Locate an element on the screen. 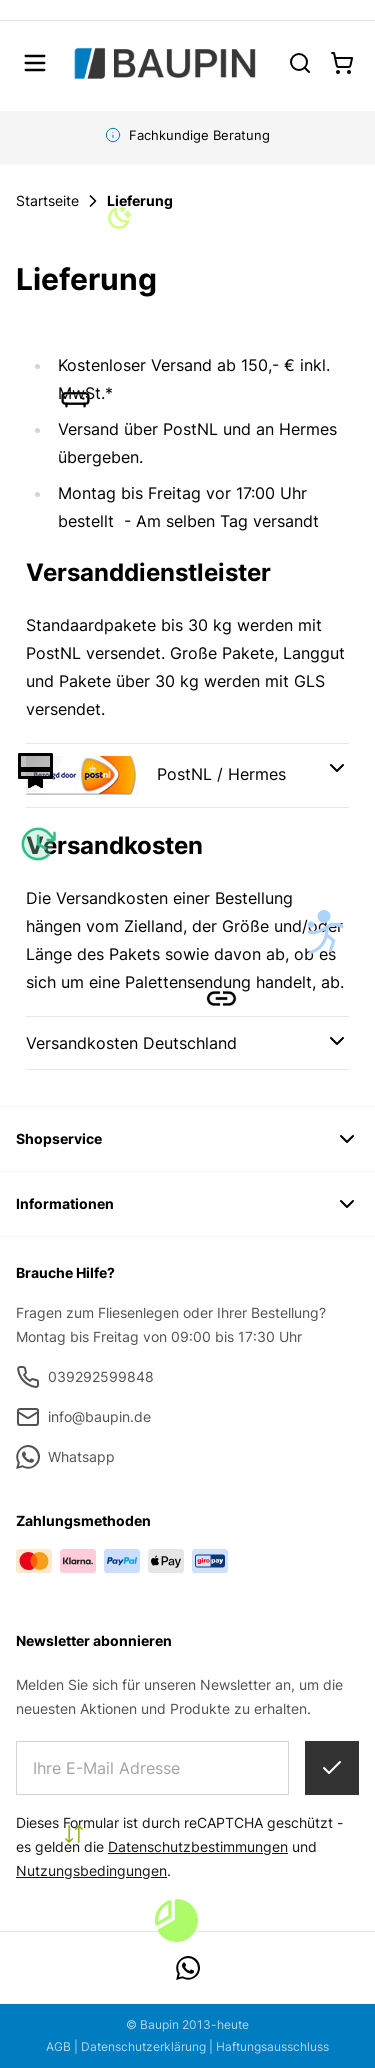 Image resolution: width=375 pixels, height=2068 pixels. access sports or athletic activities is located at coordinates (324, 931).